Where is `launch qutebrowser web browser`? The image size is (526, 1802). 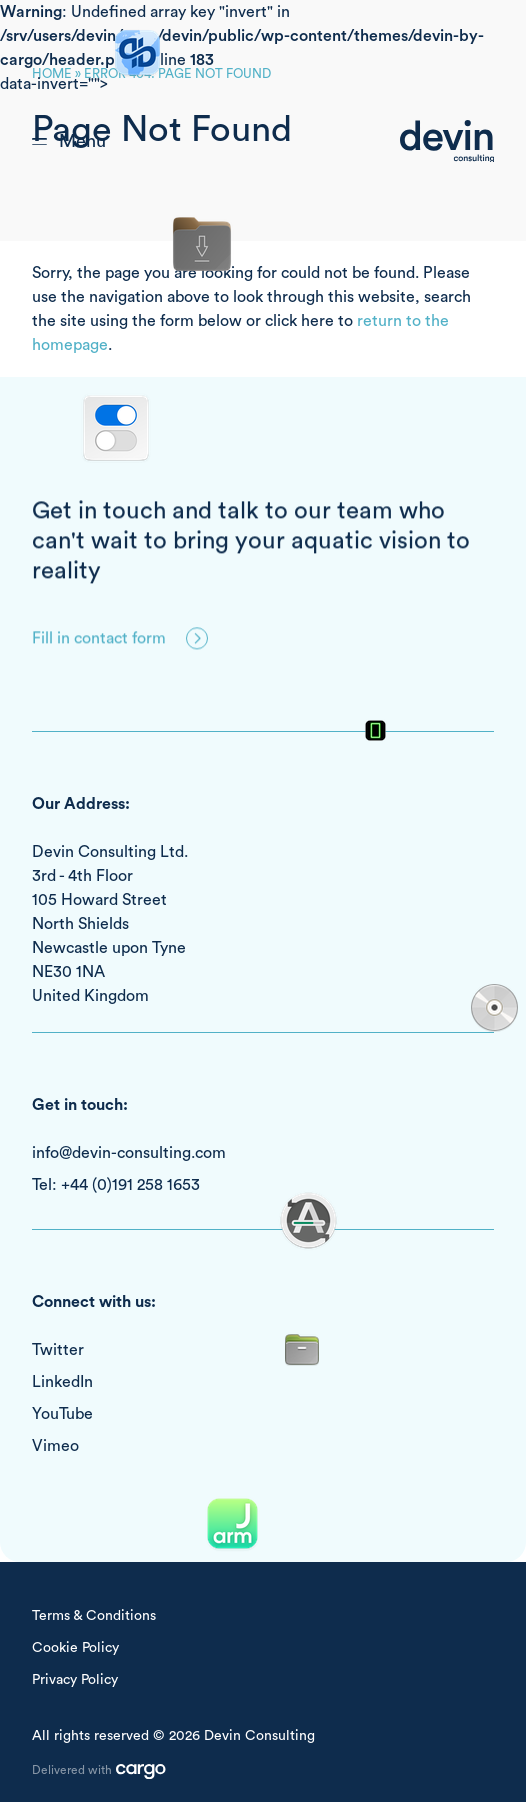
launch qutebrowser web browser is located at coordinates (137, 52).